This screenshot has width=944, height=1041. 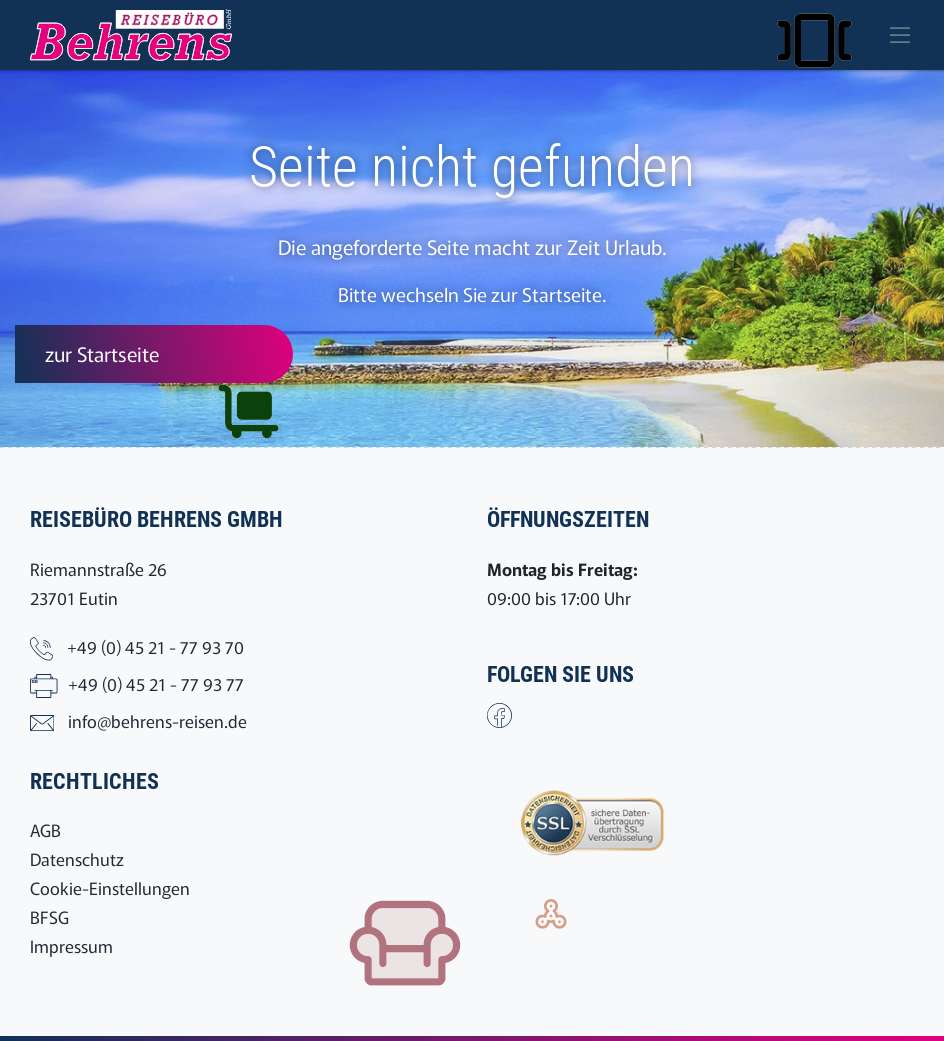 What do you see at coordinates (551, 916) in the screenshot?
I see `indicates loading or processing in progress` at bounding box center [551, 916].